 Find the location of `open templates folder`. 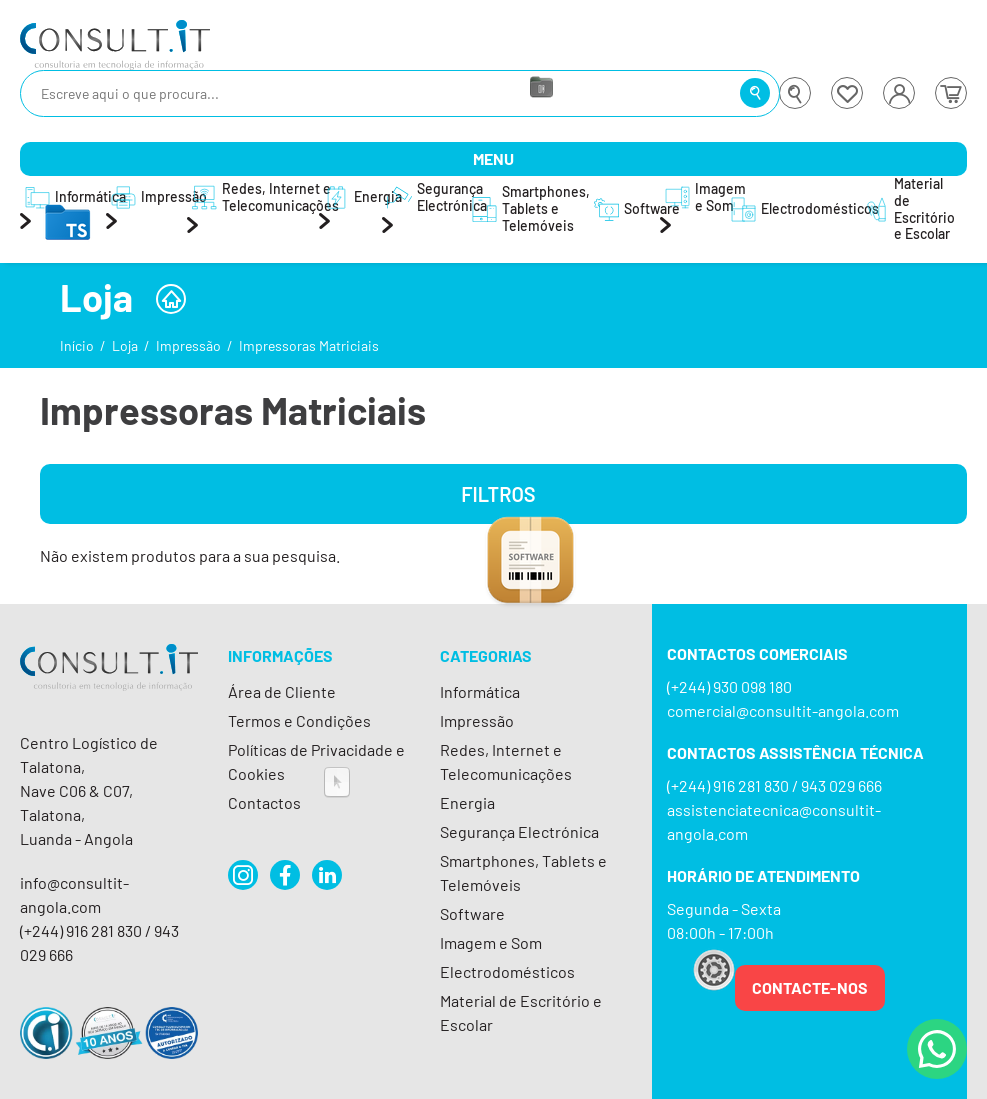

open templates folder is located at coordinates (541, 86).